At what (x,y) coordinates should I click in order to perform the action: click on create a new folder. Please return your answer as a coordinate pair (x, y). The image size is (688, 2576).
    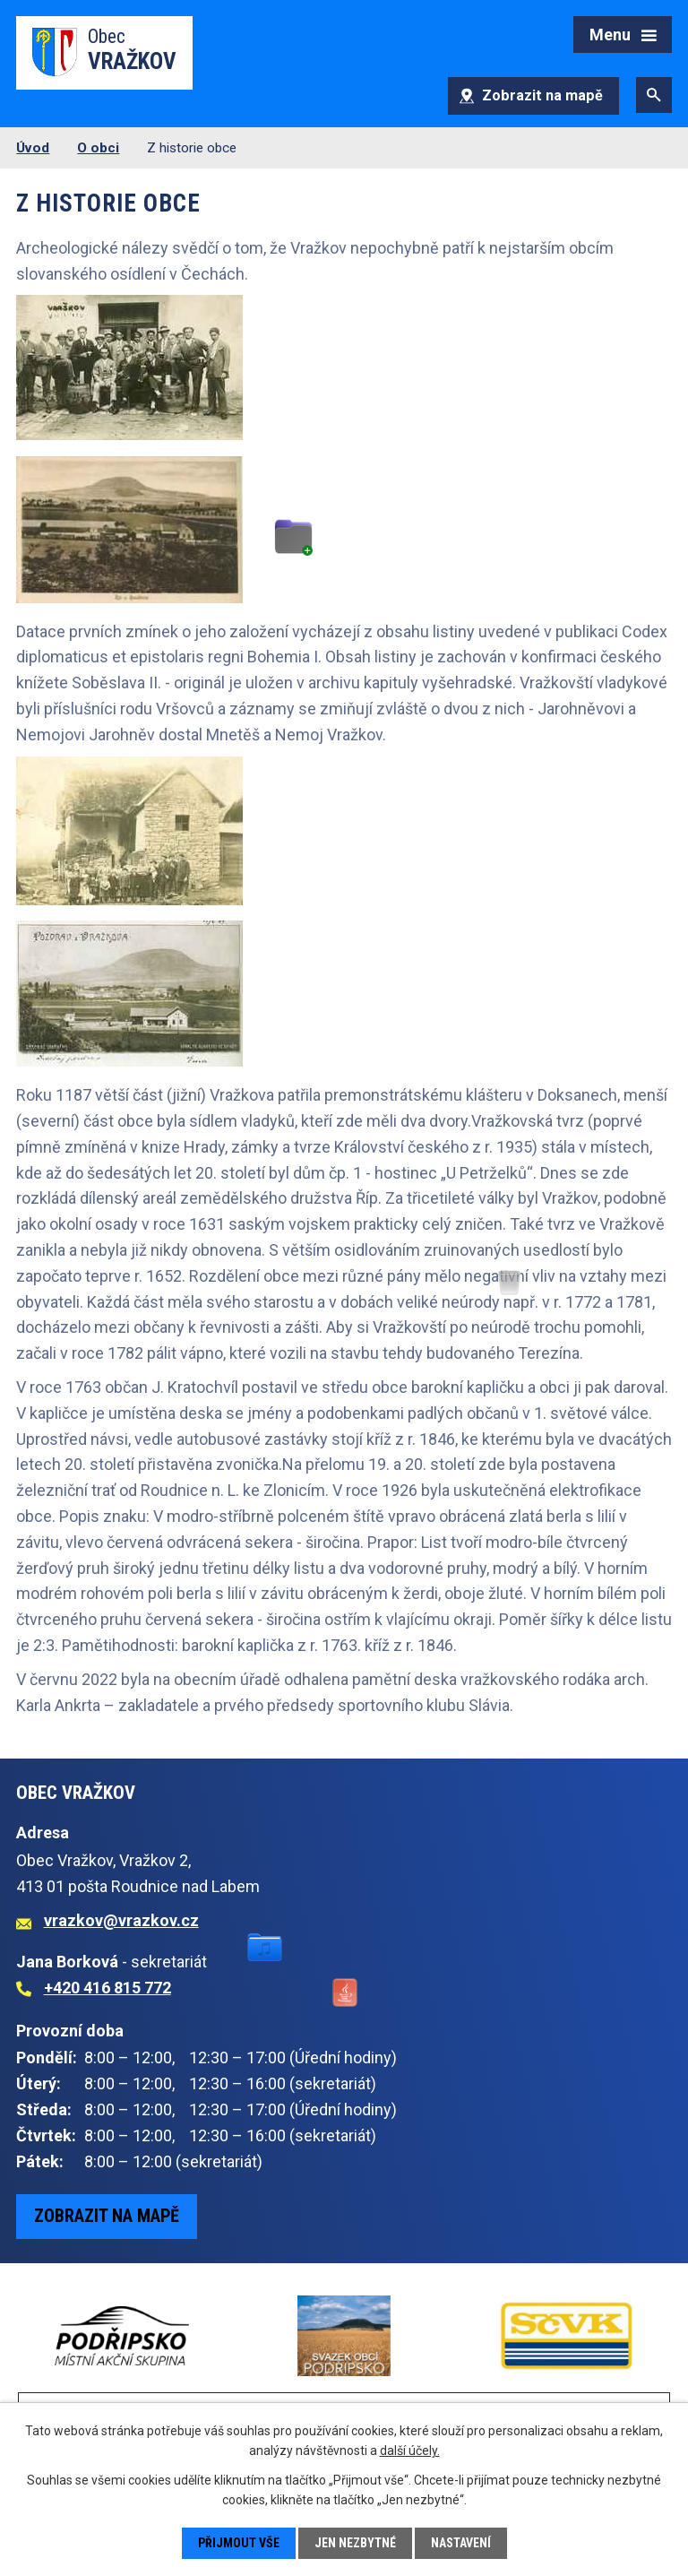
    Looking at the image, I should click on (293, 536).